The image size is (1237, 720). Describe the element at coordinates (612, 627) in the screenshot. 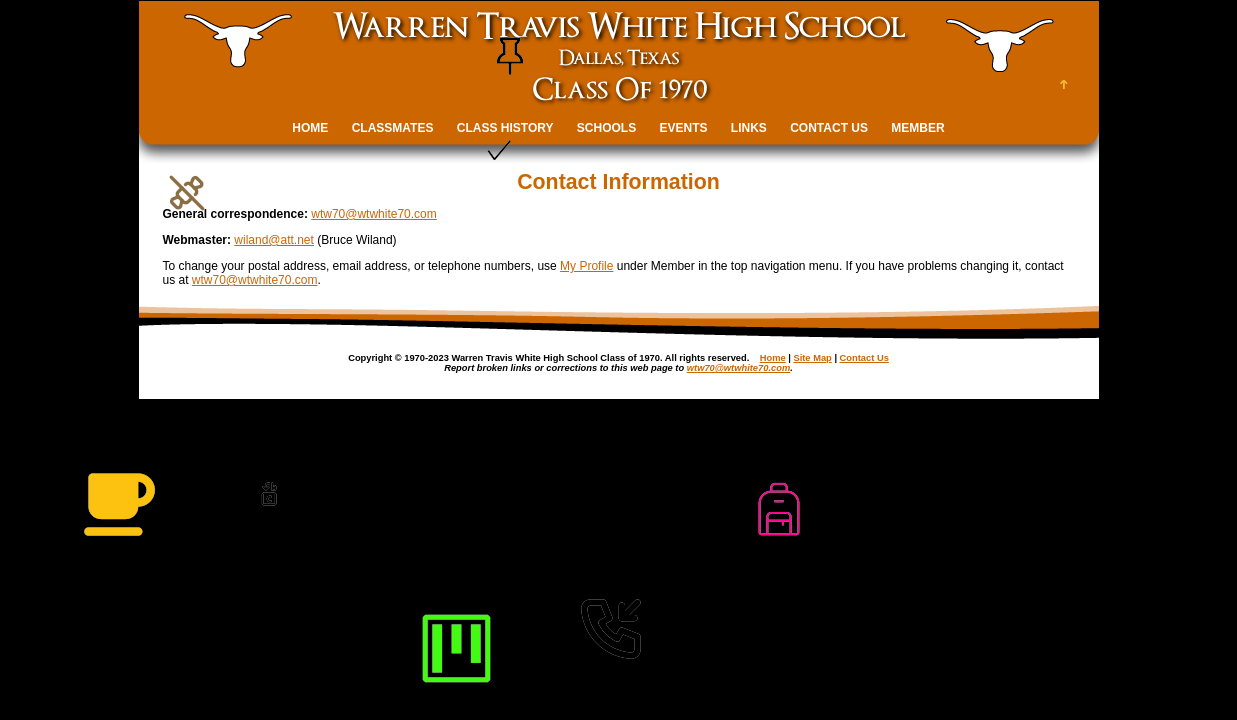

I see `incoming call notification` at that location.